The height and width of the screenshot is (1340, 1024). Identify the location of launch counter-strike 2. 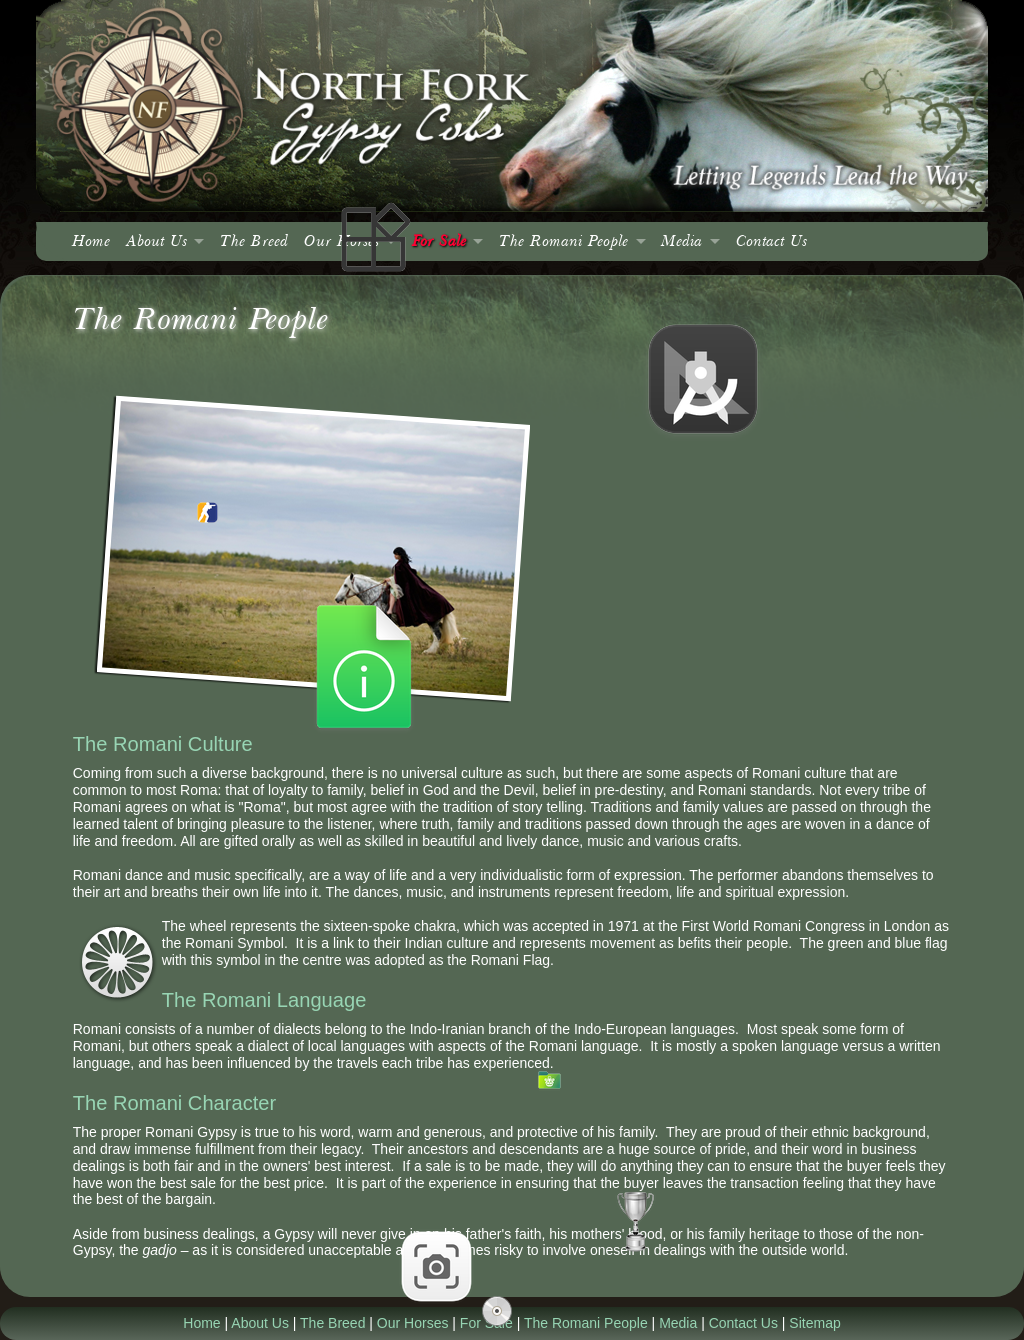
(207, 512).